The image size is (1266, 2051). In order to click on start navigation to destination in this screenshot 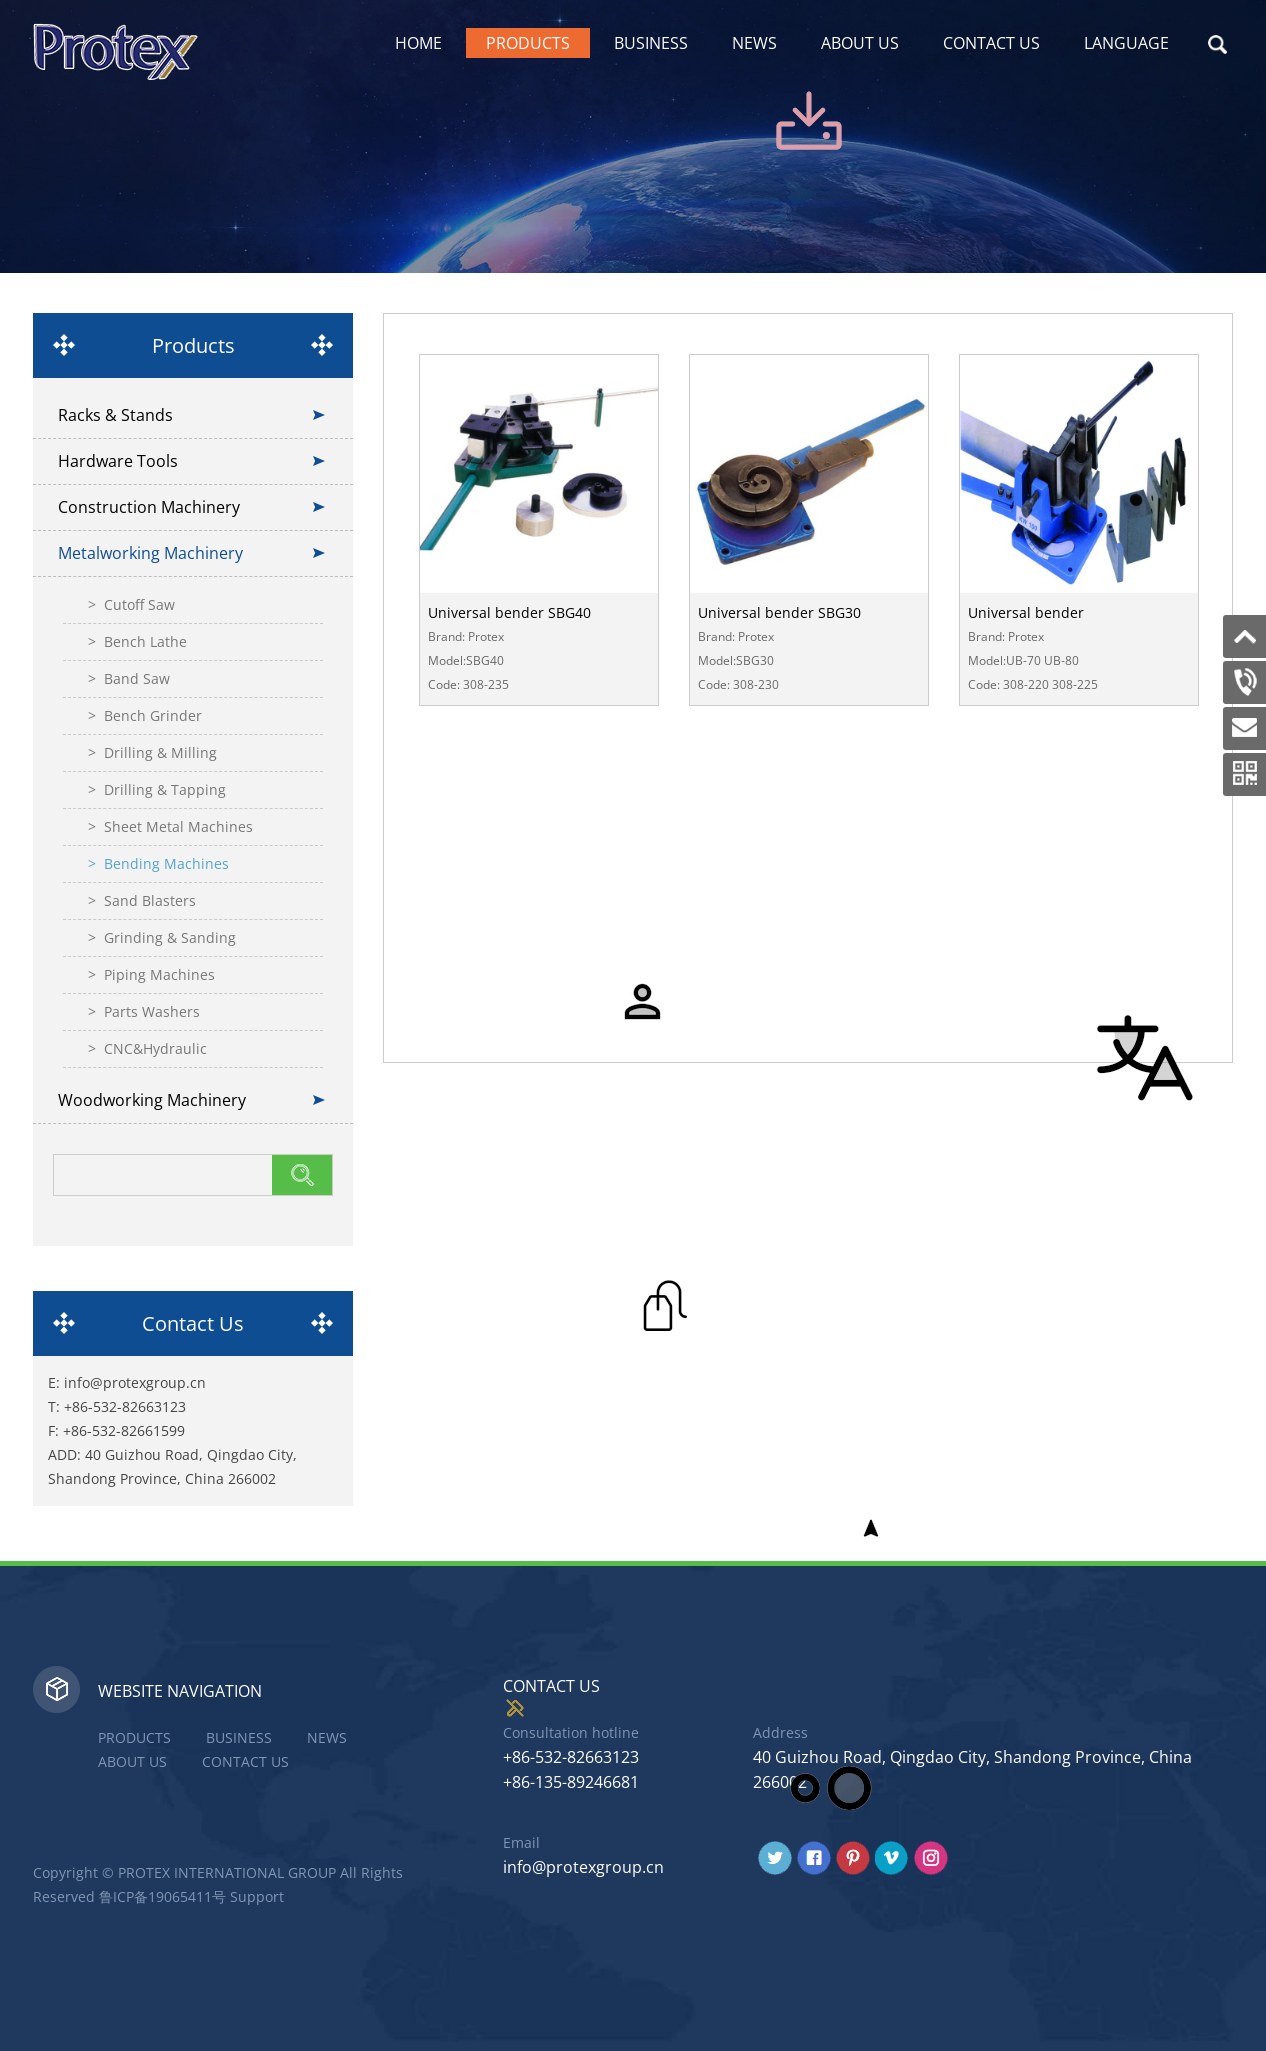, I will do `click(871, 1528)`.